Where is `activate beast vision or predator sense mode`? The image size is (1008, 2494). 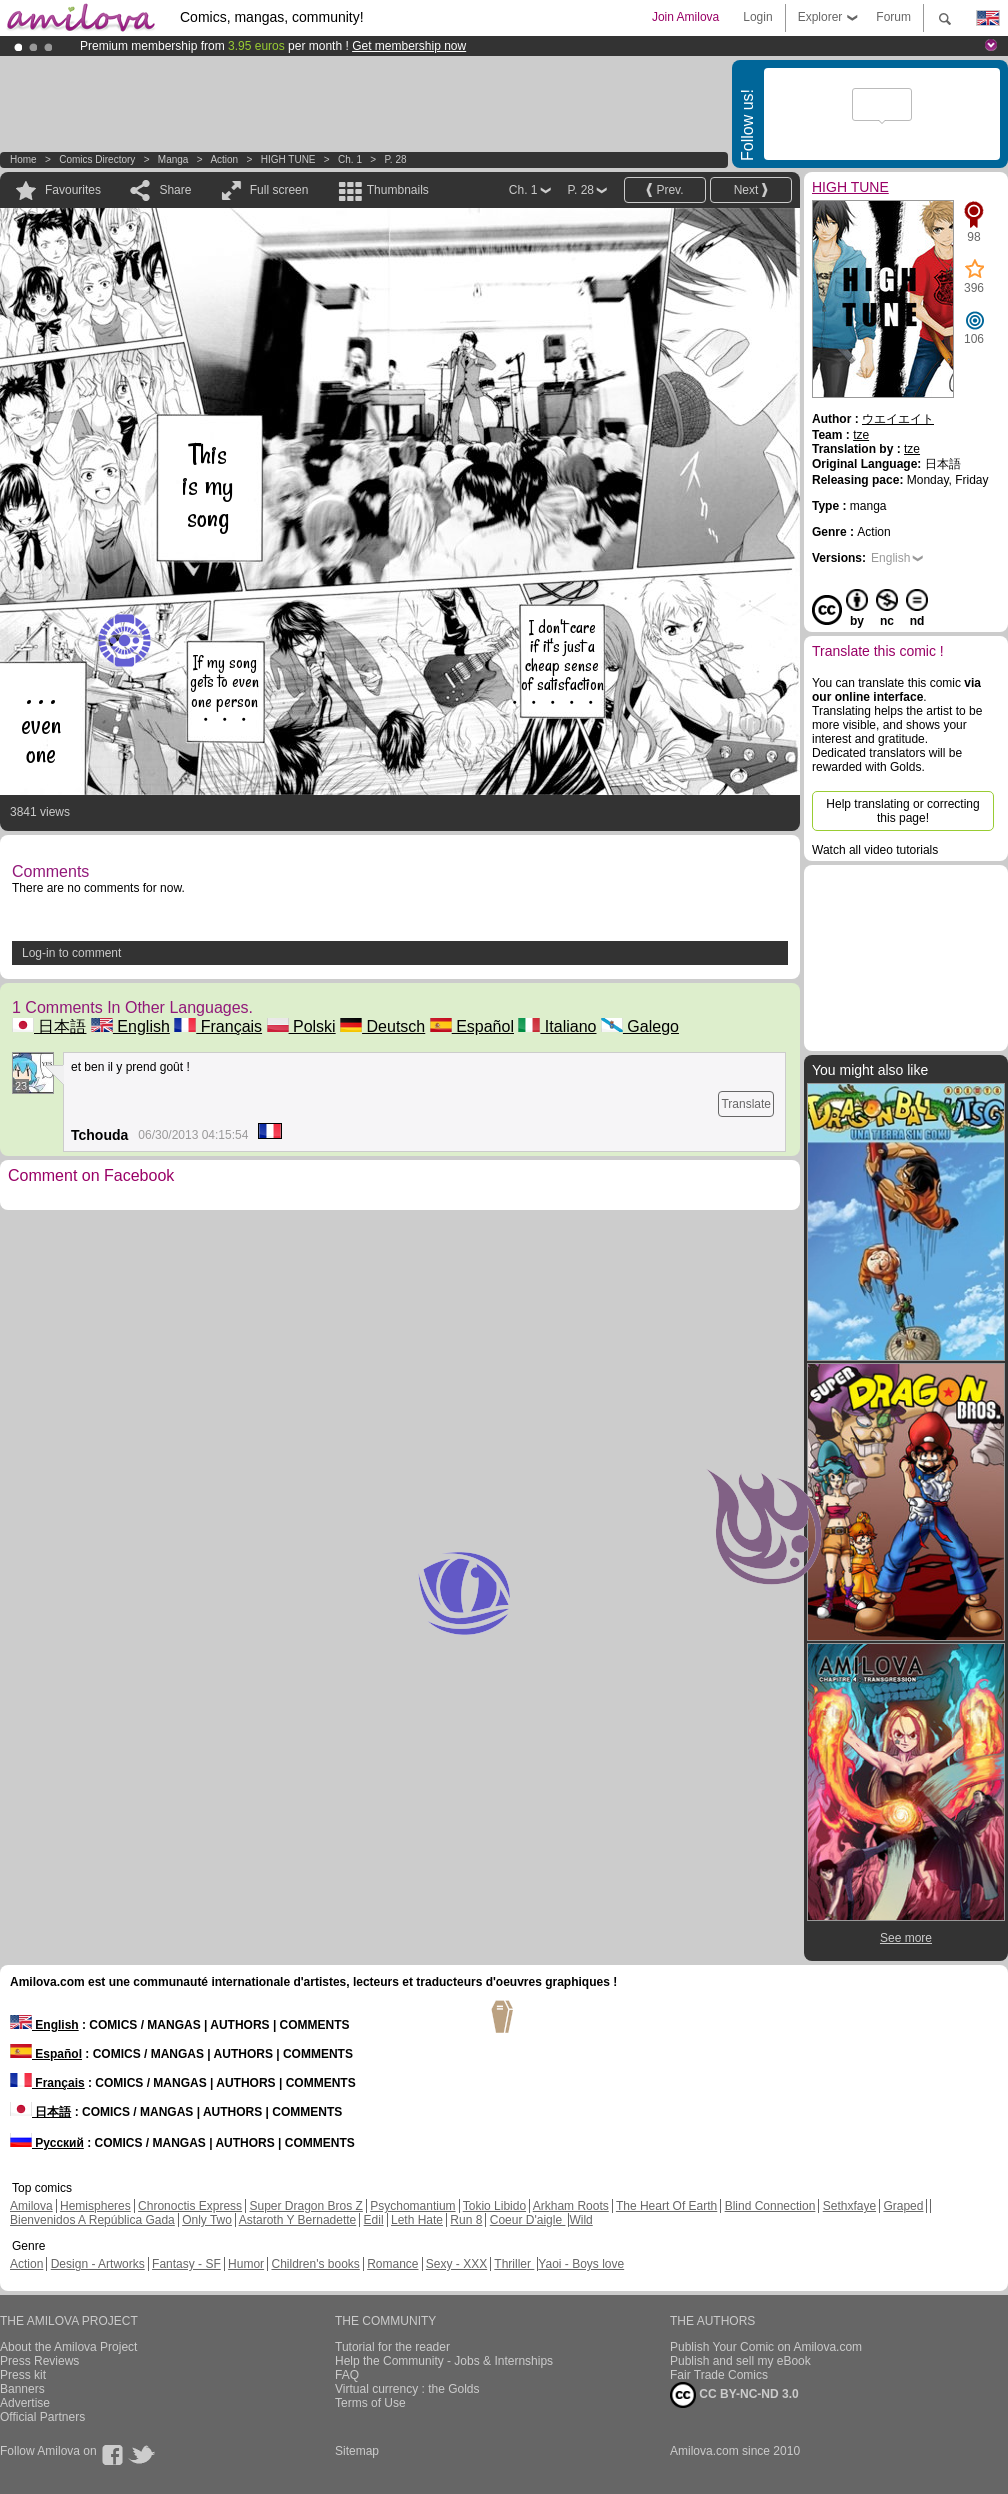 activate beast vision or predator sense mode is located at coordinates (464, 1592).